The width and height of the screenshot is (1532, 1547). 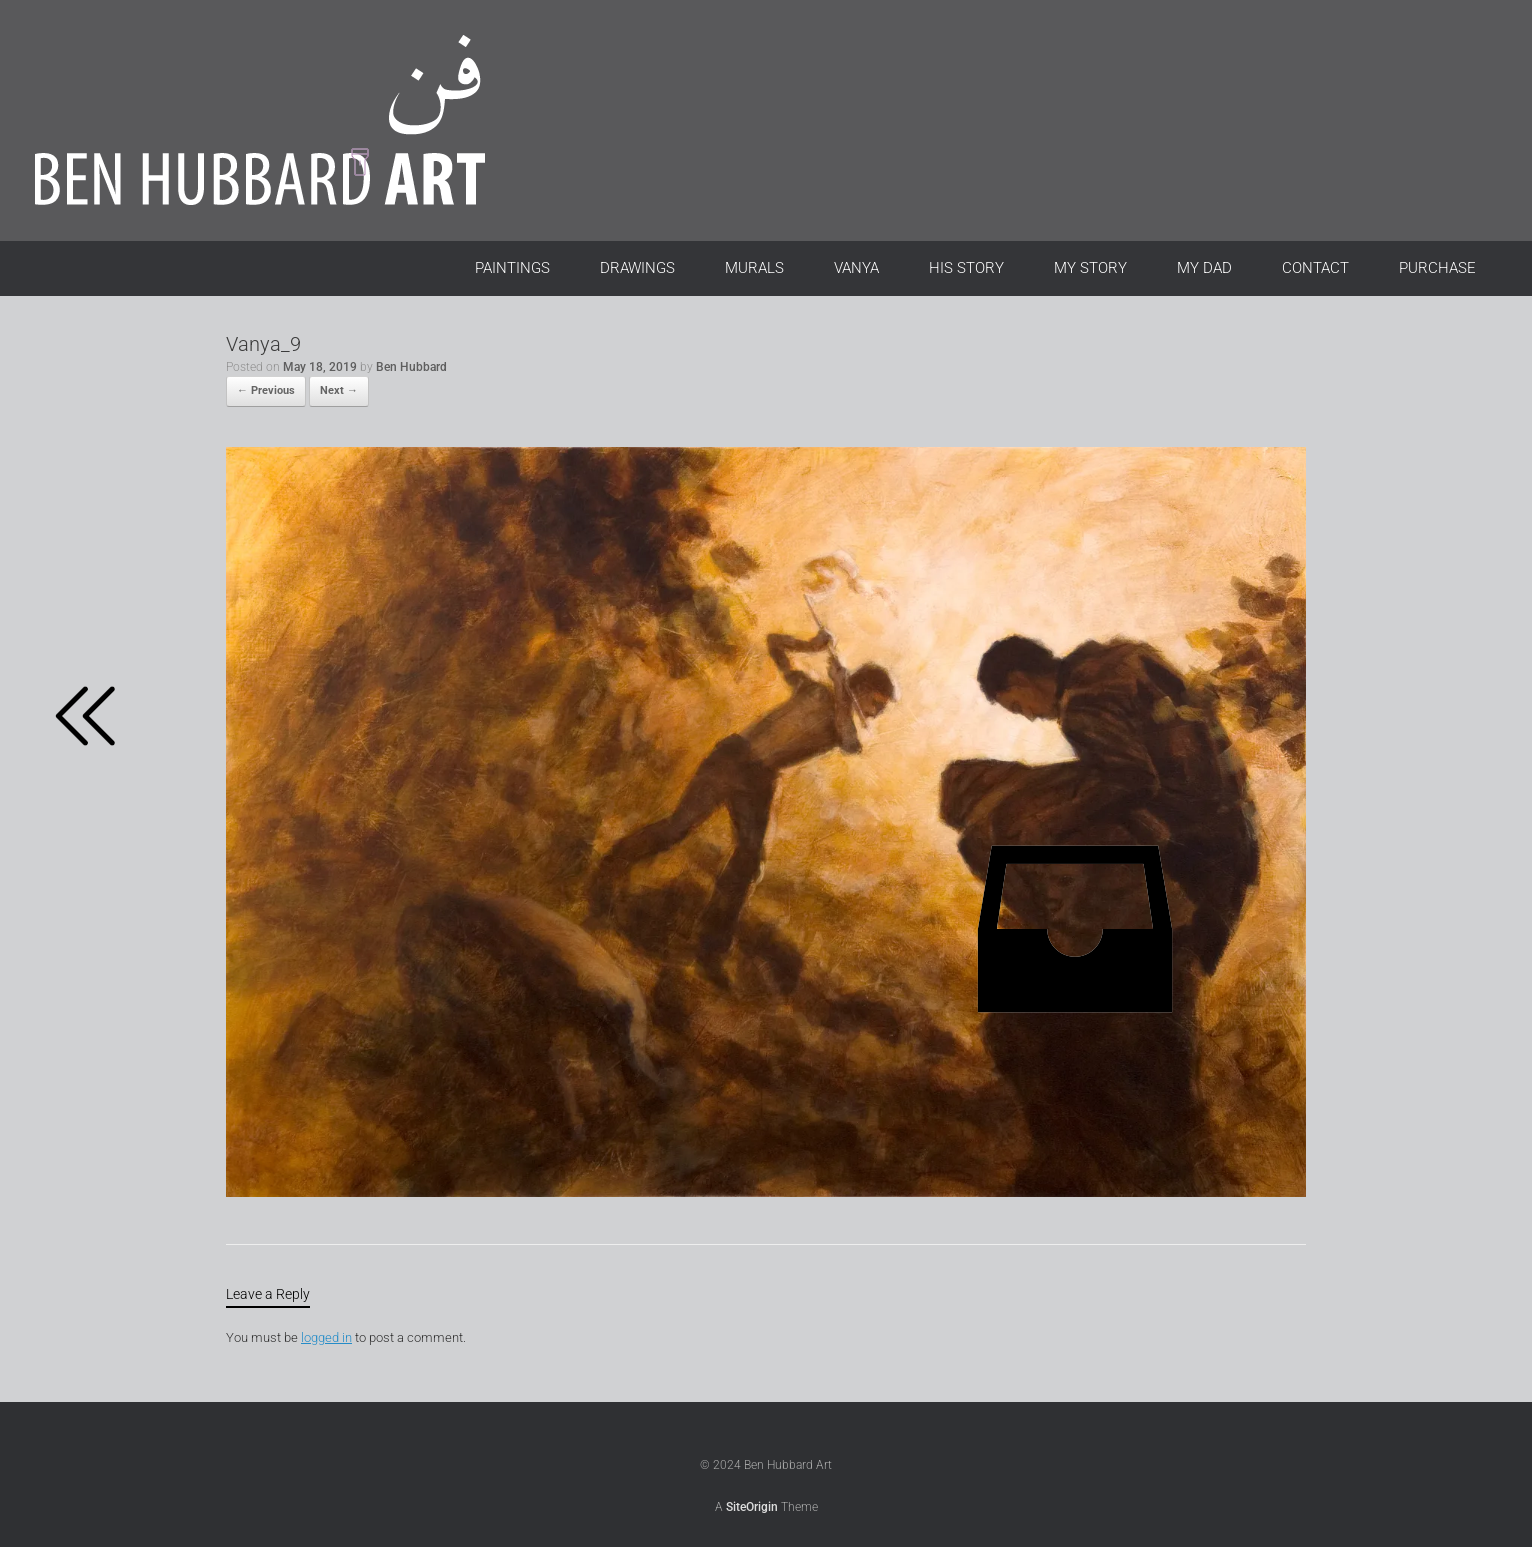 What do you see at coordinates (88, 716) in the screenshot?
I see `go back to the beginning` at bounding box center [88, 716].